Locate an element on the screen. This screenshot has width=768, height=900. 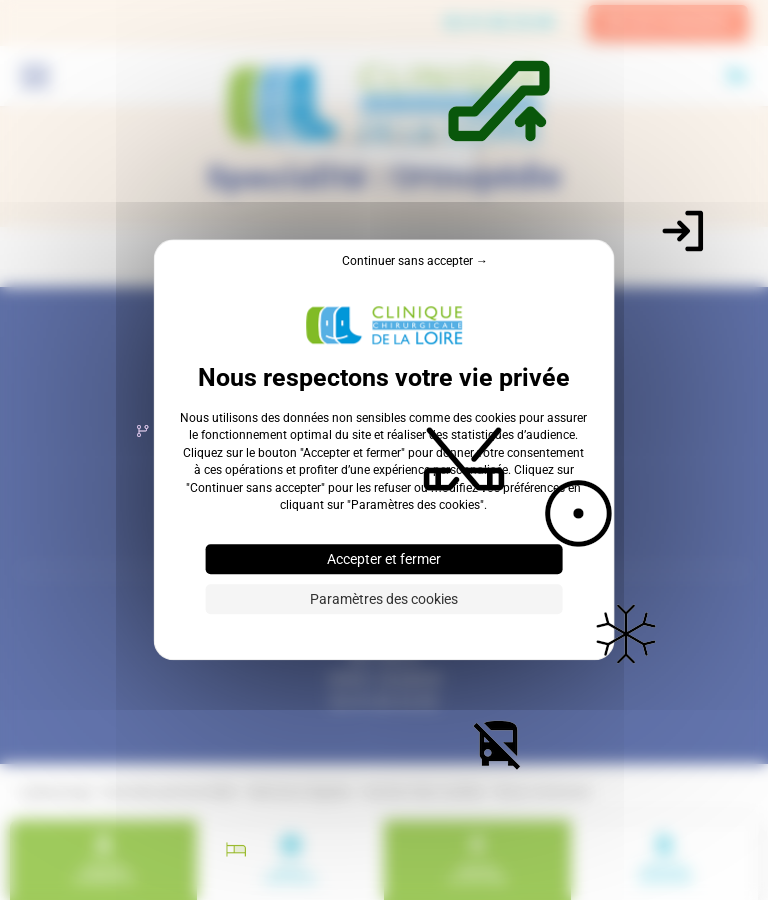
activate cooling or air conditioning mode is located at coordinates (626, 634).